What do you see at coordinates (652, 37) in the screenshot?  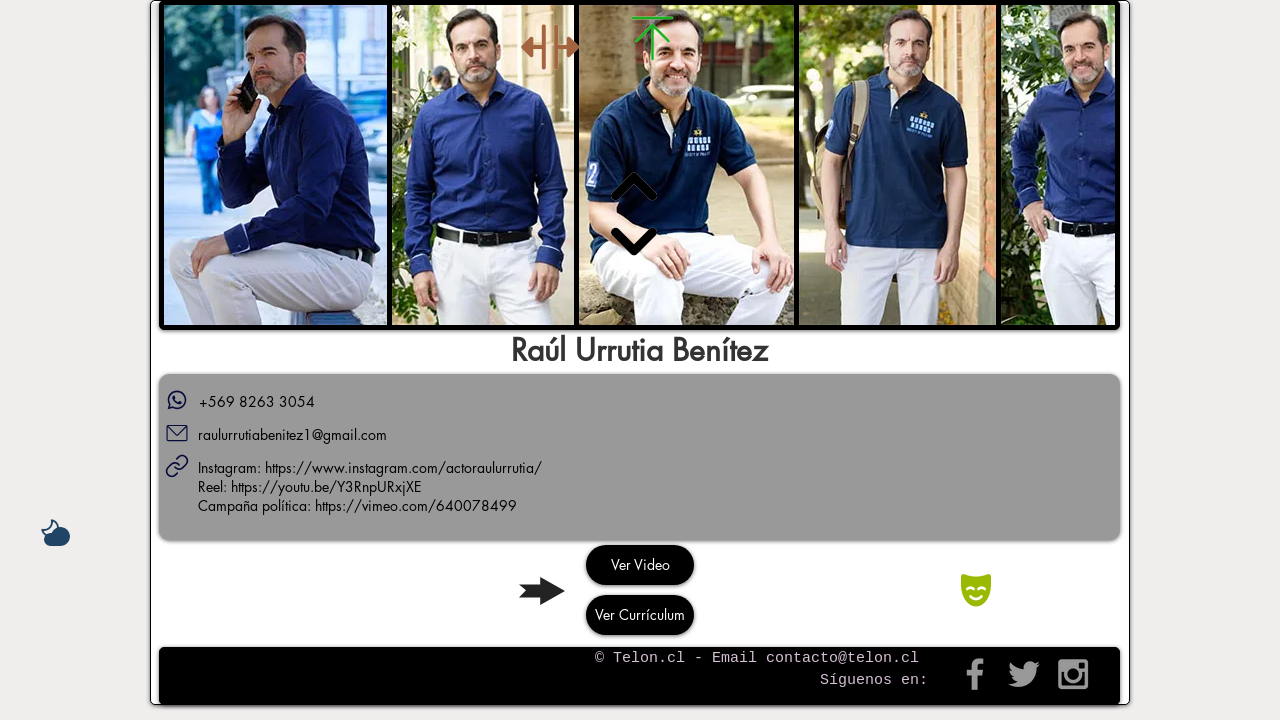 I see `upload a file or content` at bounding box center [652, 37].